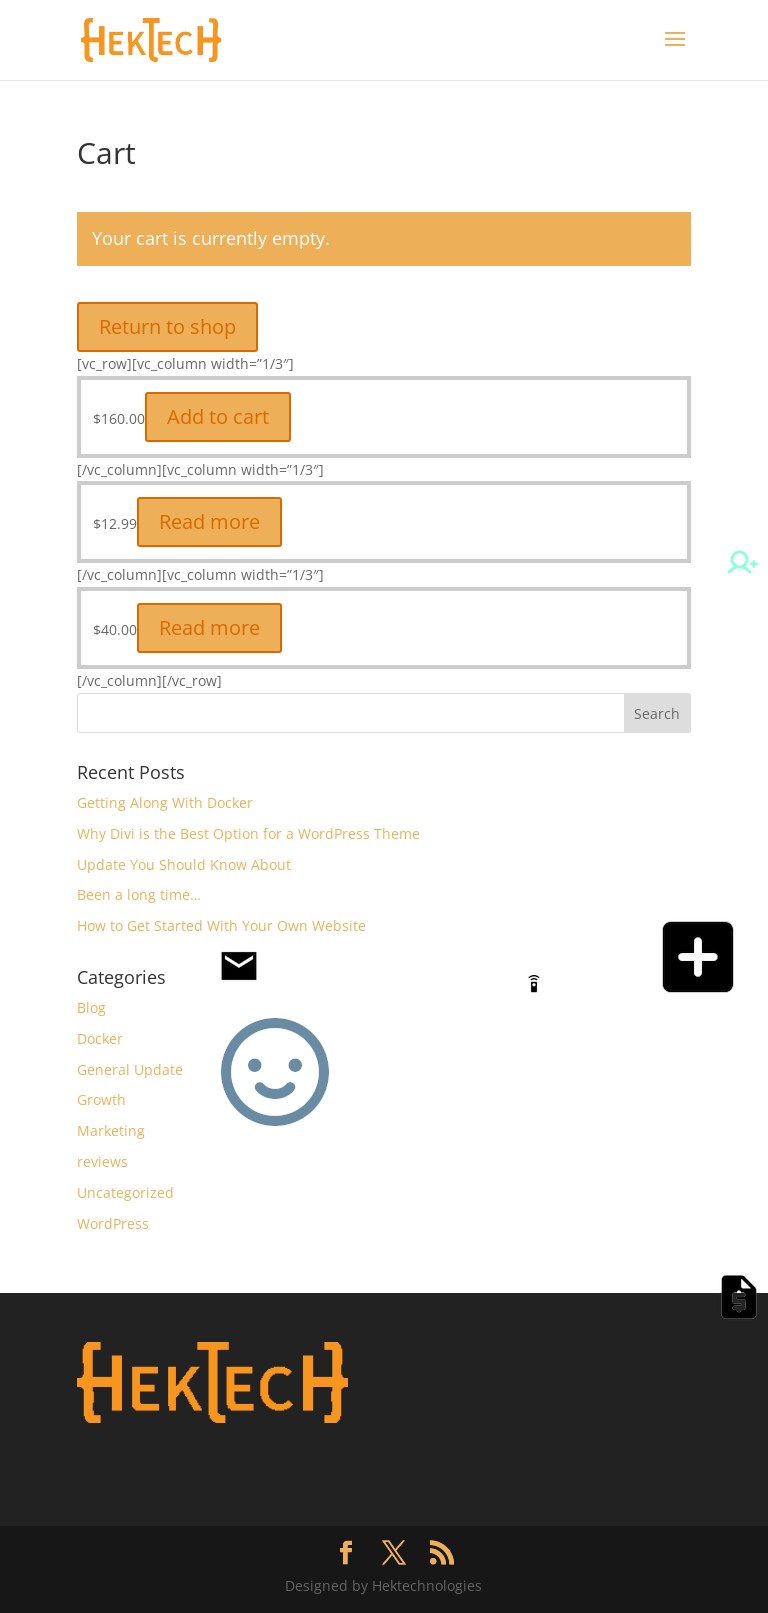  Describe the element at coordinates (739, 1297) in the screenshot. I see `request a price quote or estimate` at that location.